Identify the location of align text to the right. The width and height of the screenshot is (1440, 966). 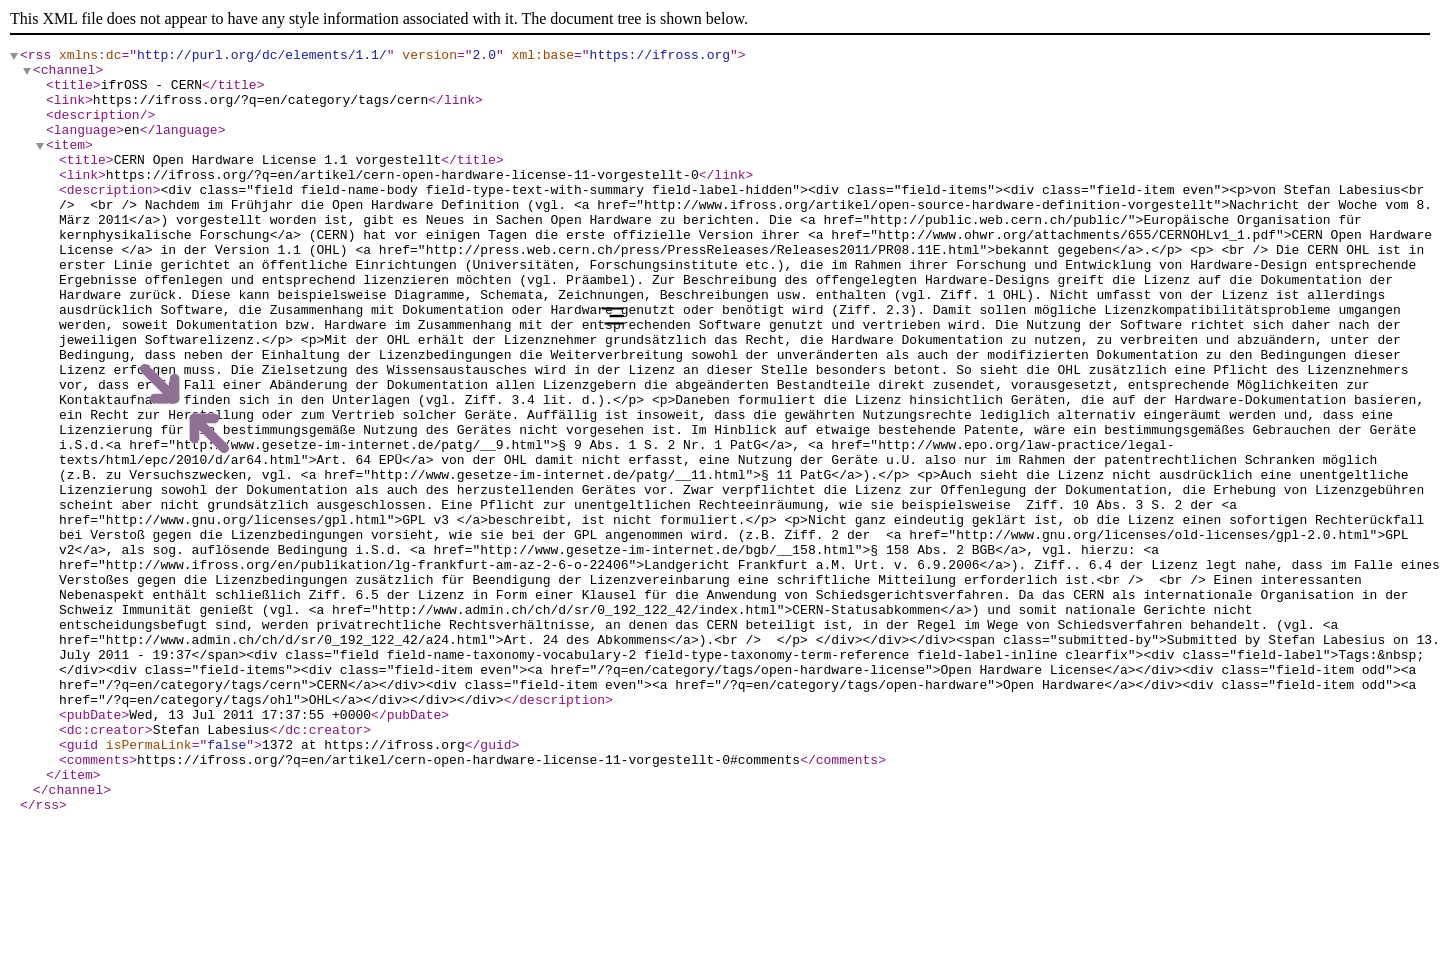
(613, 316).